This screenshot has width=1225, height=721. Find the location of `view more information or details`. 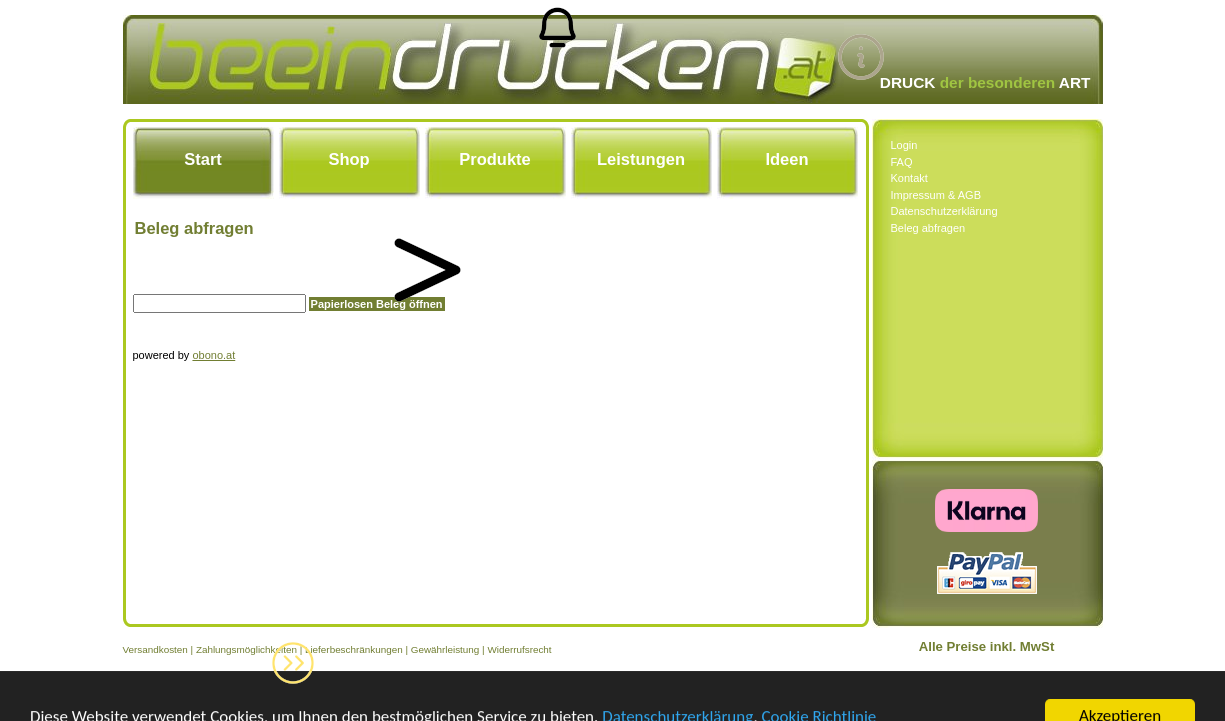

view more information or details is located at coordinates (861, 57).